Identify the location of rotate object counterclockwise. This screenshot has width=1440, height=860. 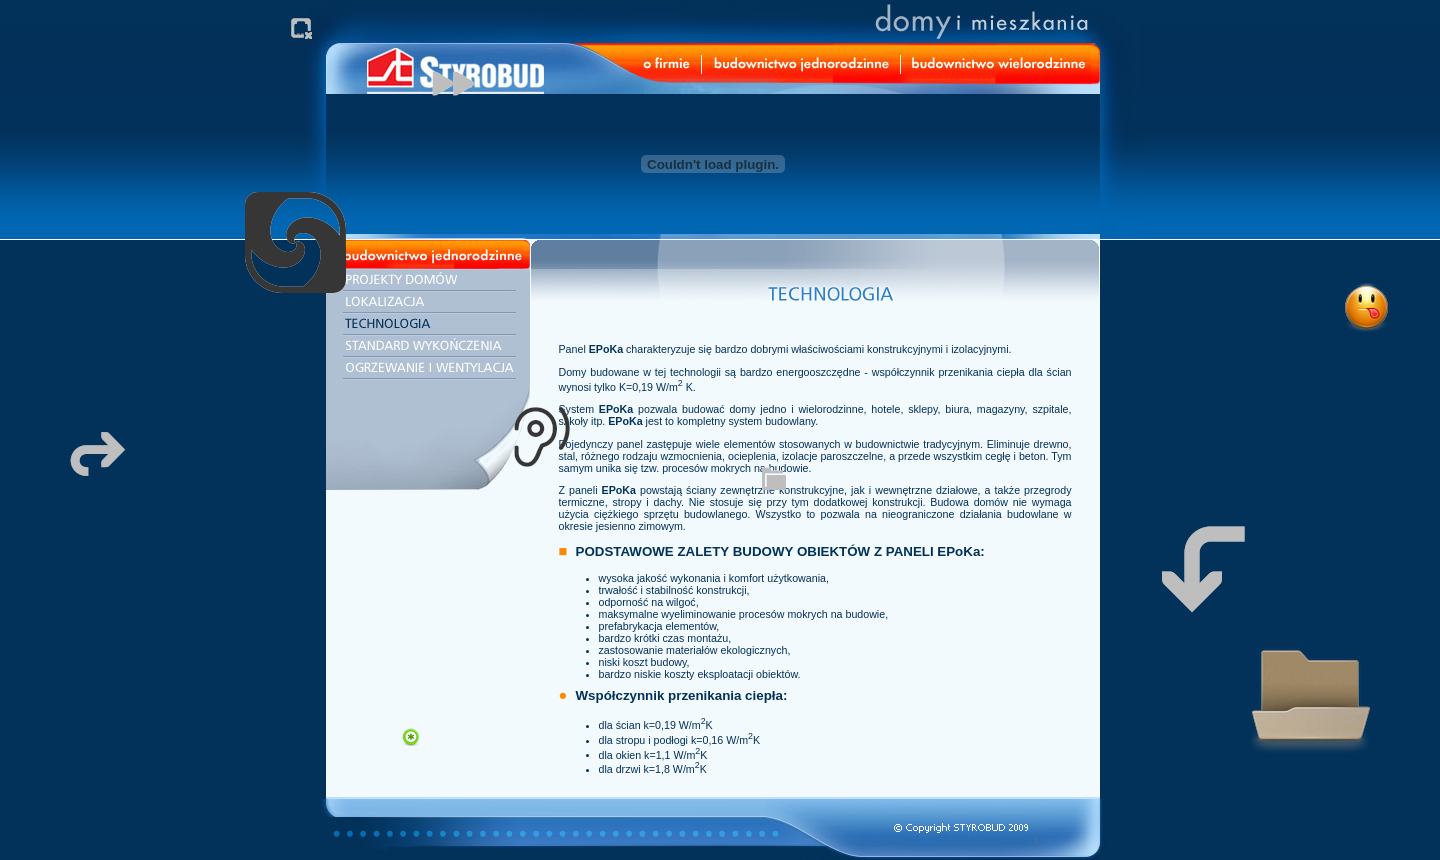
(1207, 564).